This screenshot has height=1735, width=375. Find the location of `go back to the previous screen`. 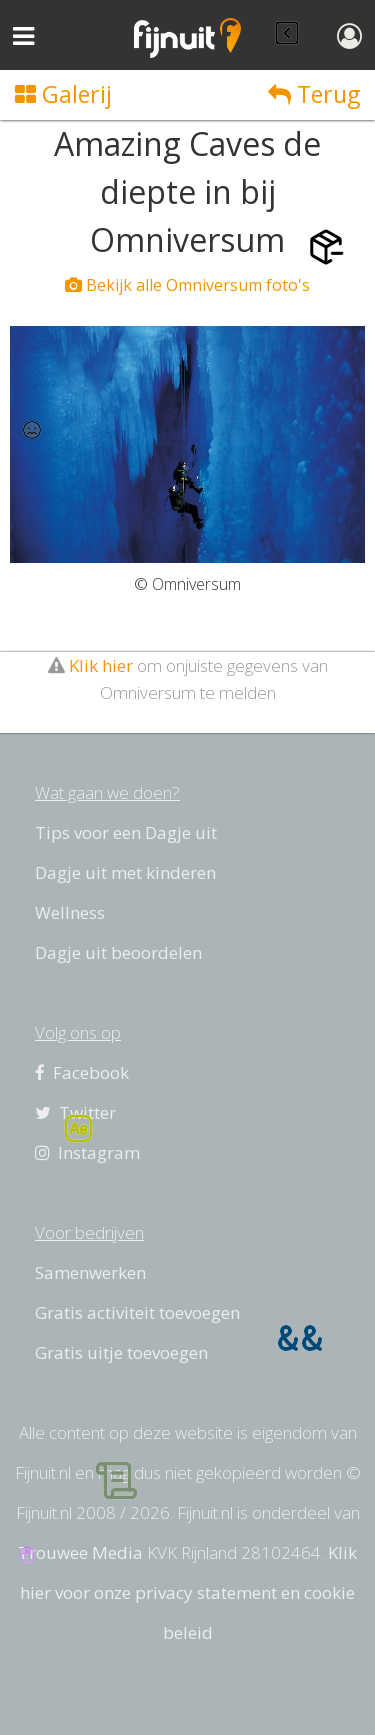

go back to the previous screen is located at coordinates (287, 33).